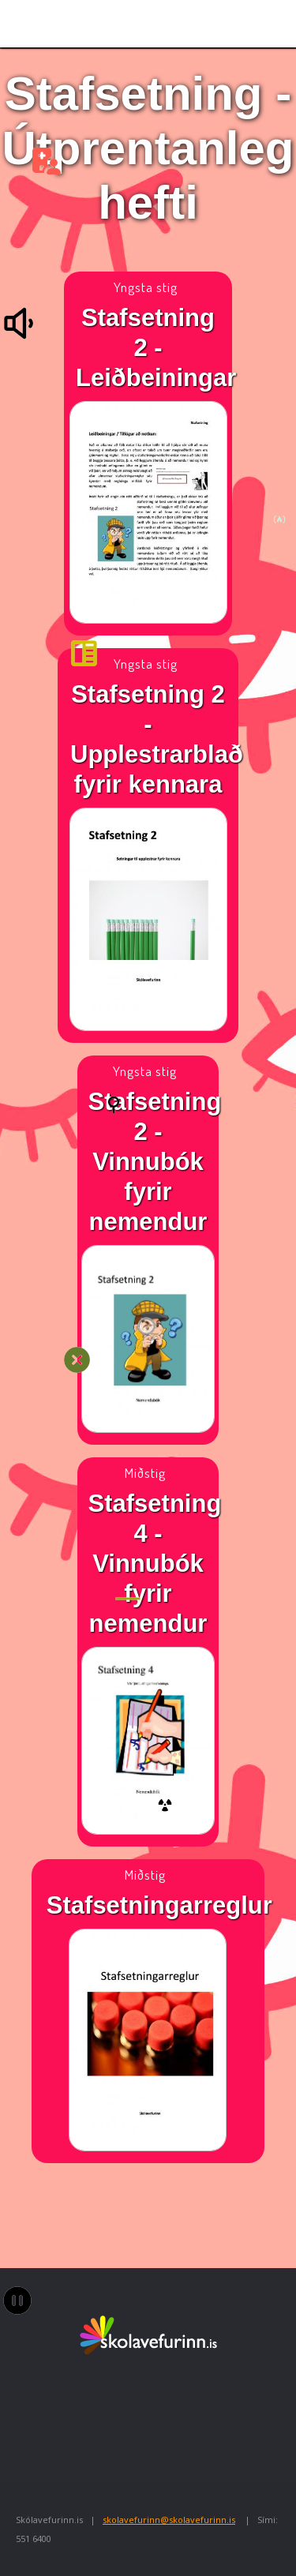 The height and width of the screenshot is (2576, 296). I want to click on pause media playback, so click(17, 2300).